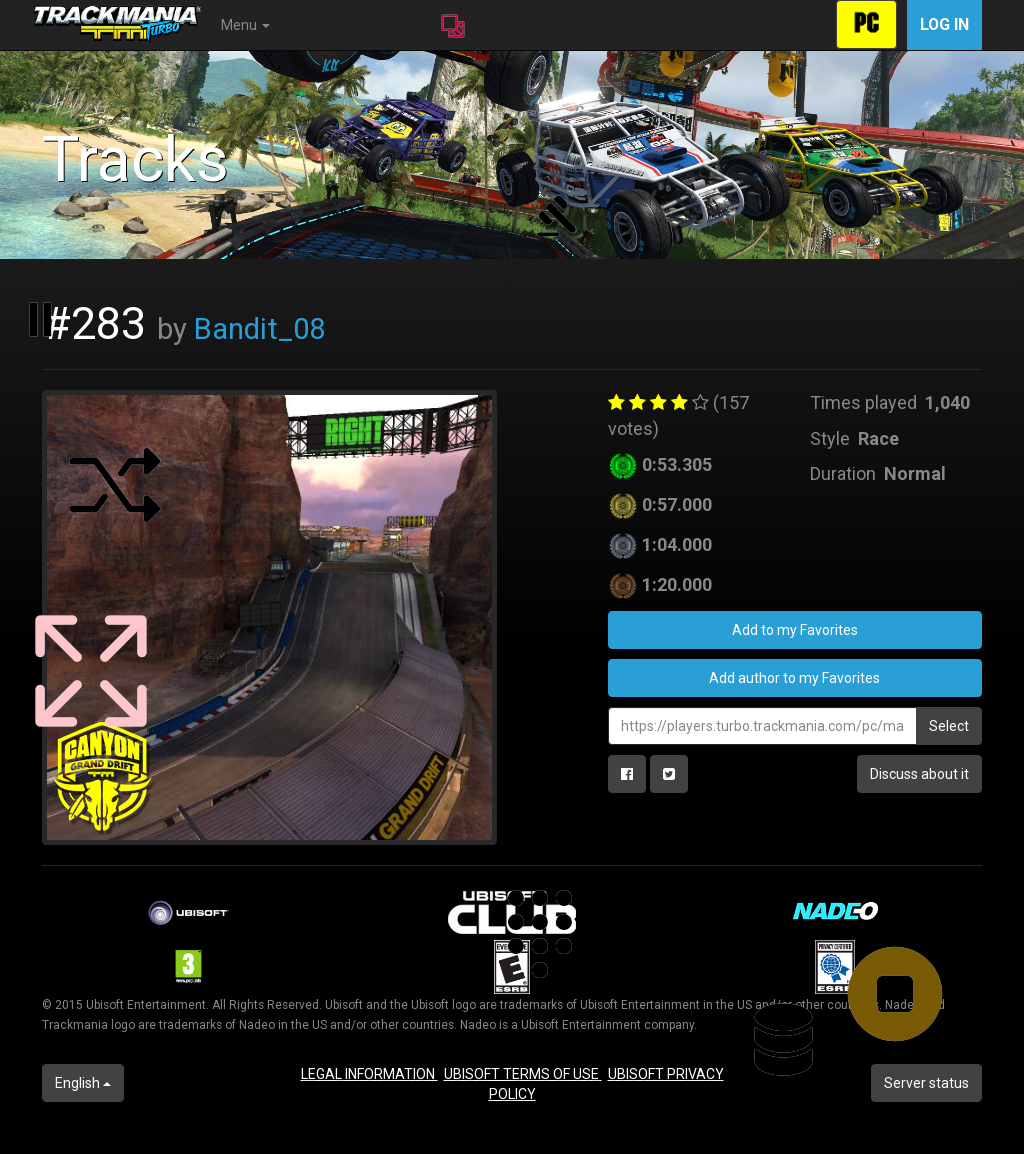  What do you see at coordinates (453, 26) in the screenshot?
I see `subtract or remove a layer from selection` at bounding box center [453, 26].